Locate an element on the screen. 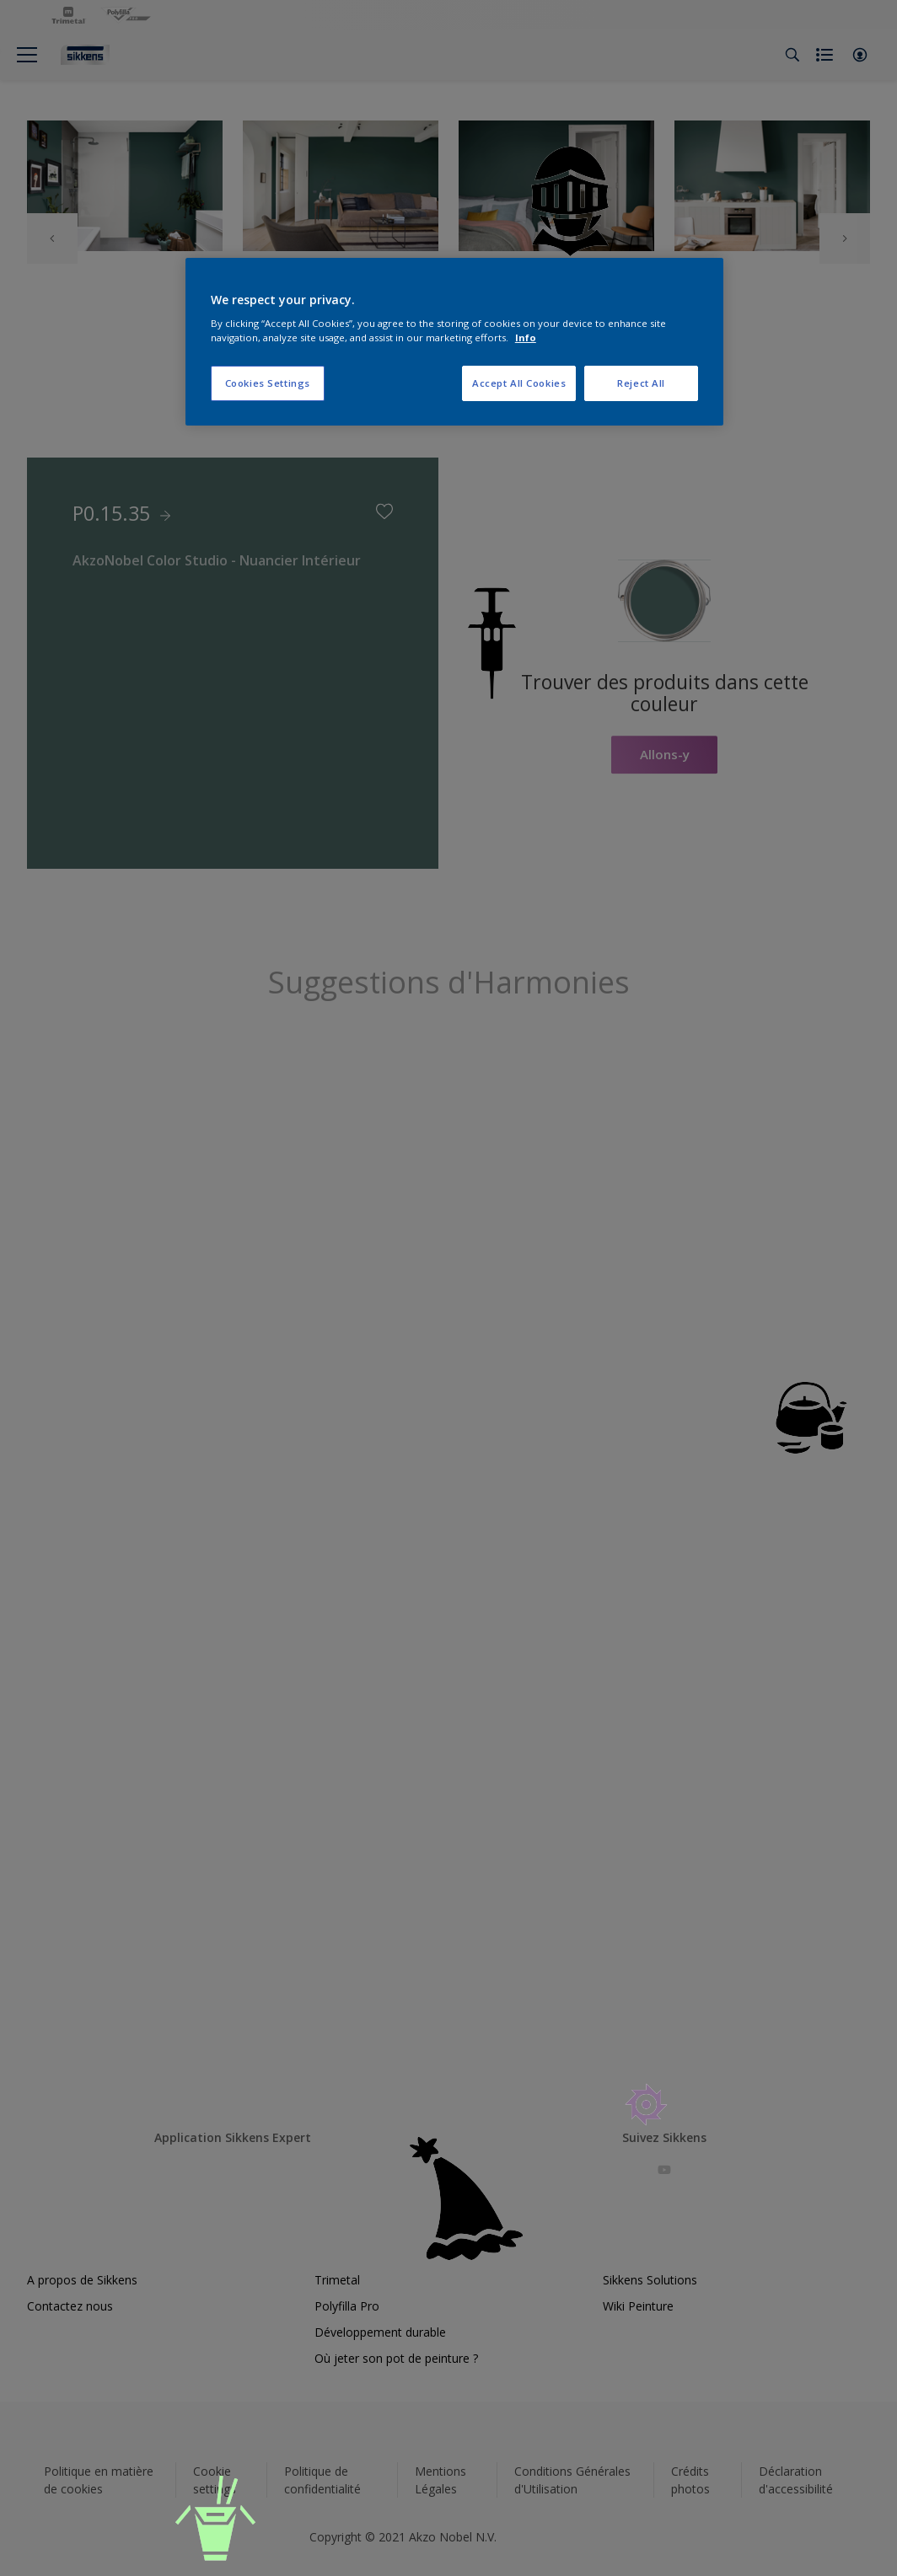 The image size is (897, 2576). access health or medical settings is located at coordinates (491, 643).